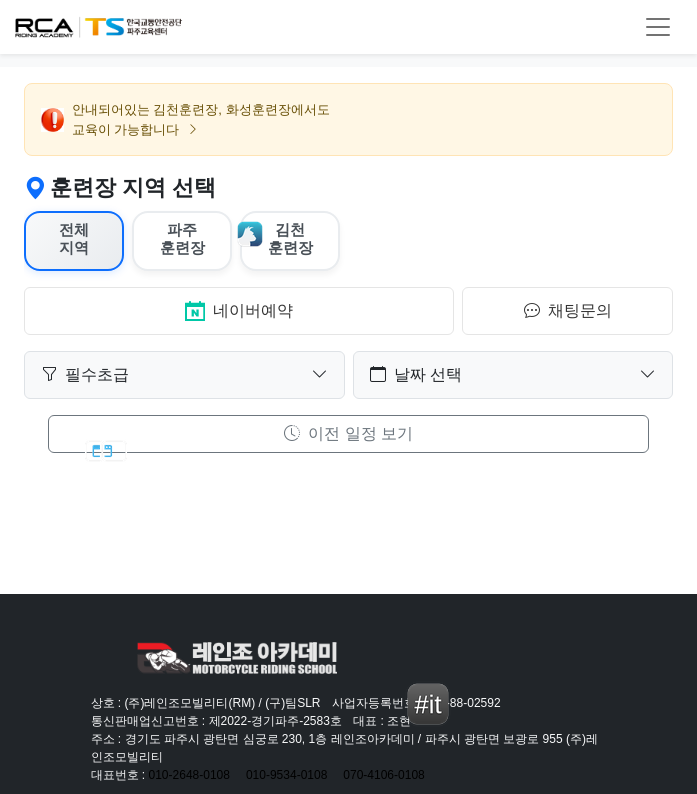 The height and width of the screenshot is (794, 697). I want to click on open hashit, a file hashing utility app, so click(428, 704).